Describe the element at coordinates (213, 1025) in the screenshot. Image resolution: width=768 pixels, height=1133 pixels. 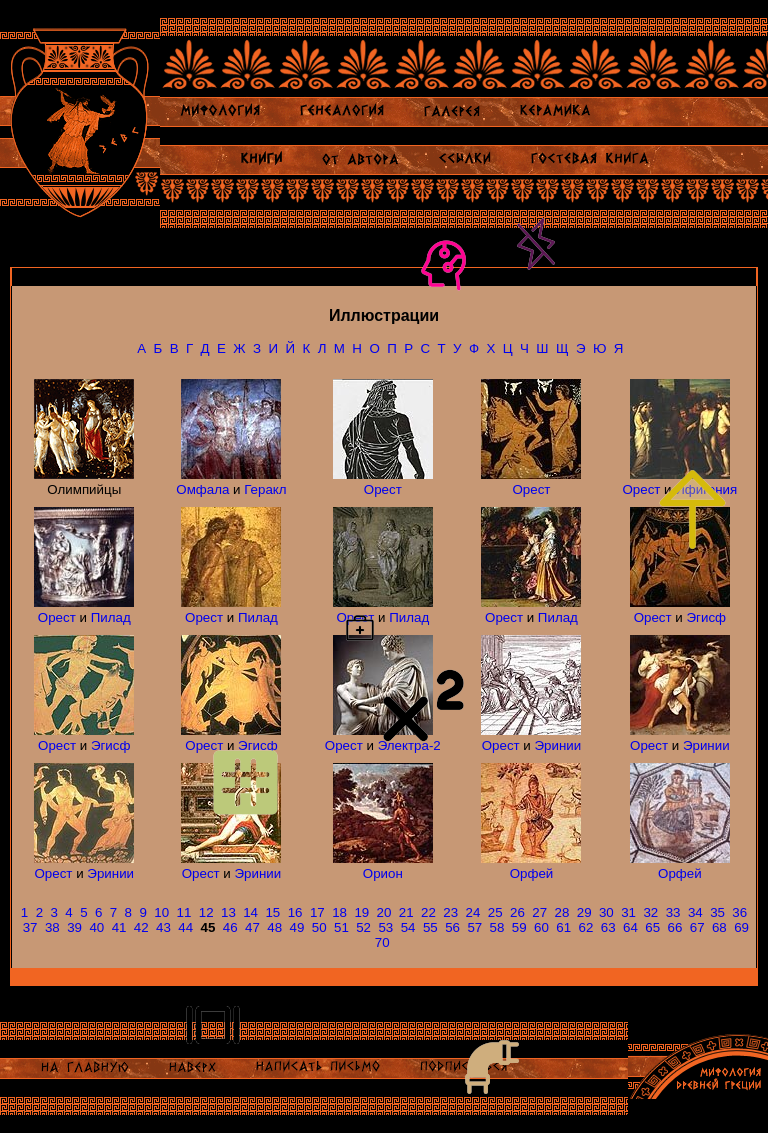
I see `start a slideshow presentation` at that location.